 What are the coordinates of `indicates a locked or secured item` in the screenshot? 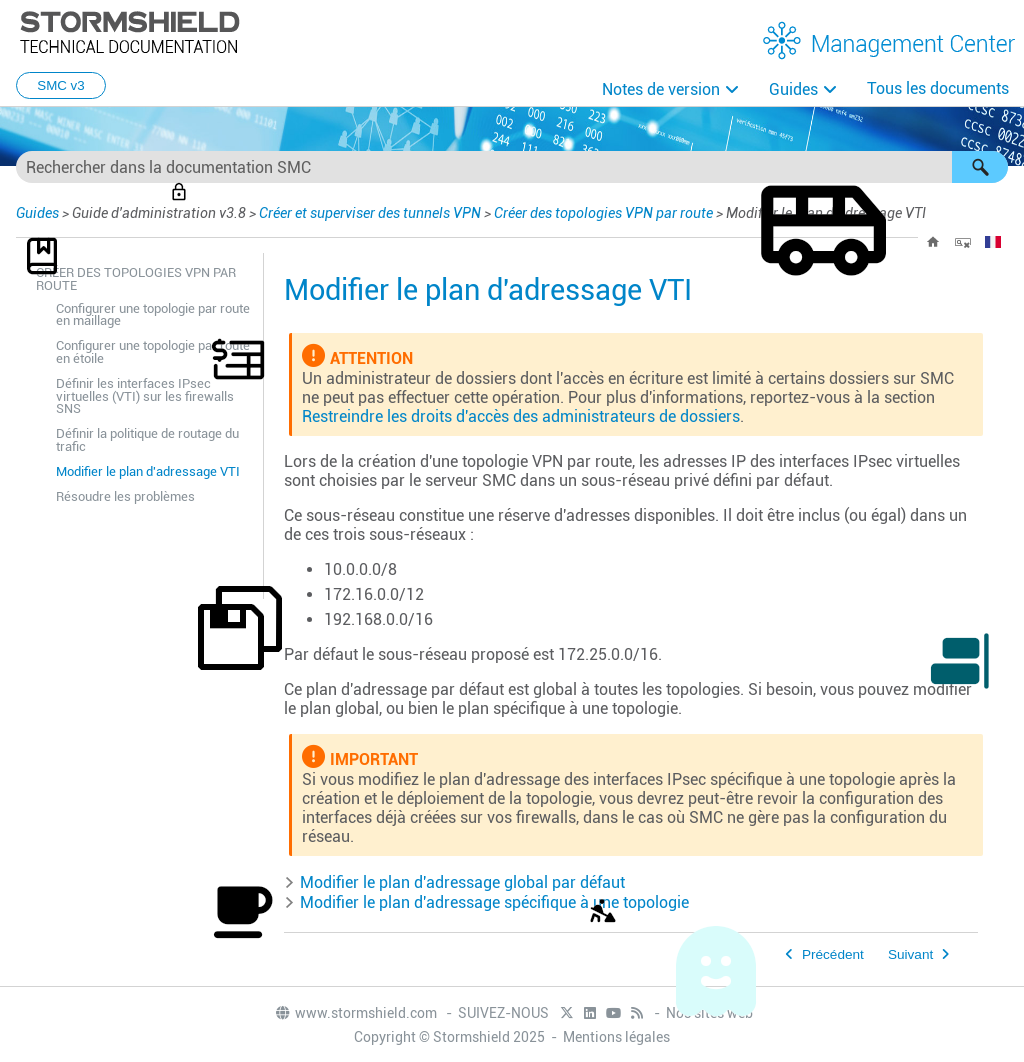 It's located at (179, 192).